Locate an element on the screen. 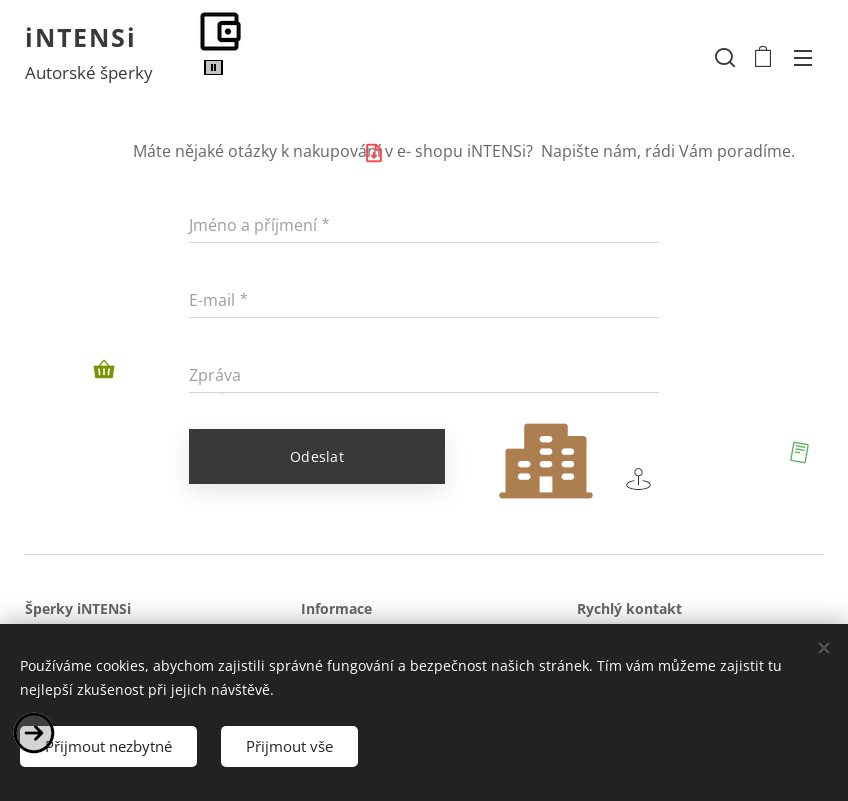 The image size is (848, 801). mark a location on the map is located at coordinates (638, 479).